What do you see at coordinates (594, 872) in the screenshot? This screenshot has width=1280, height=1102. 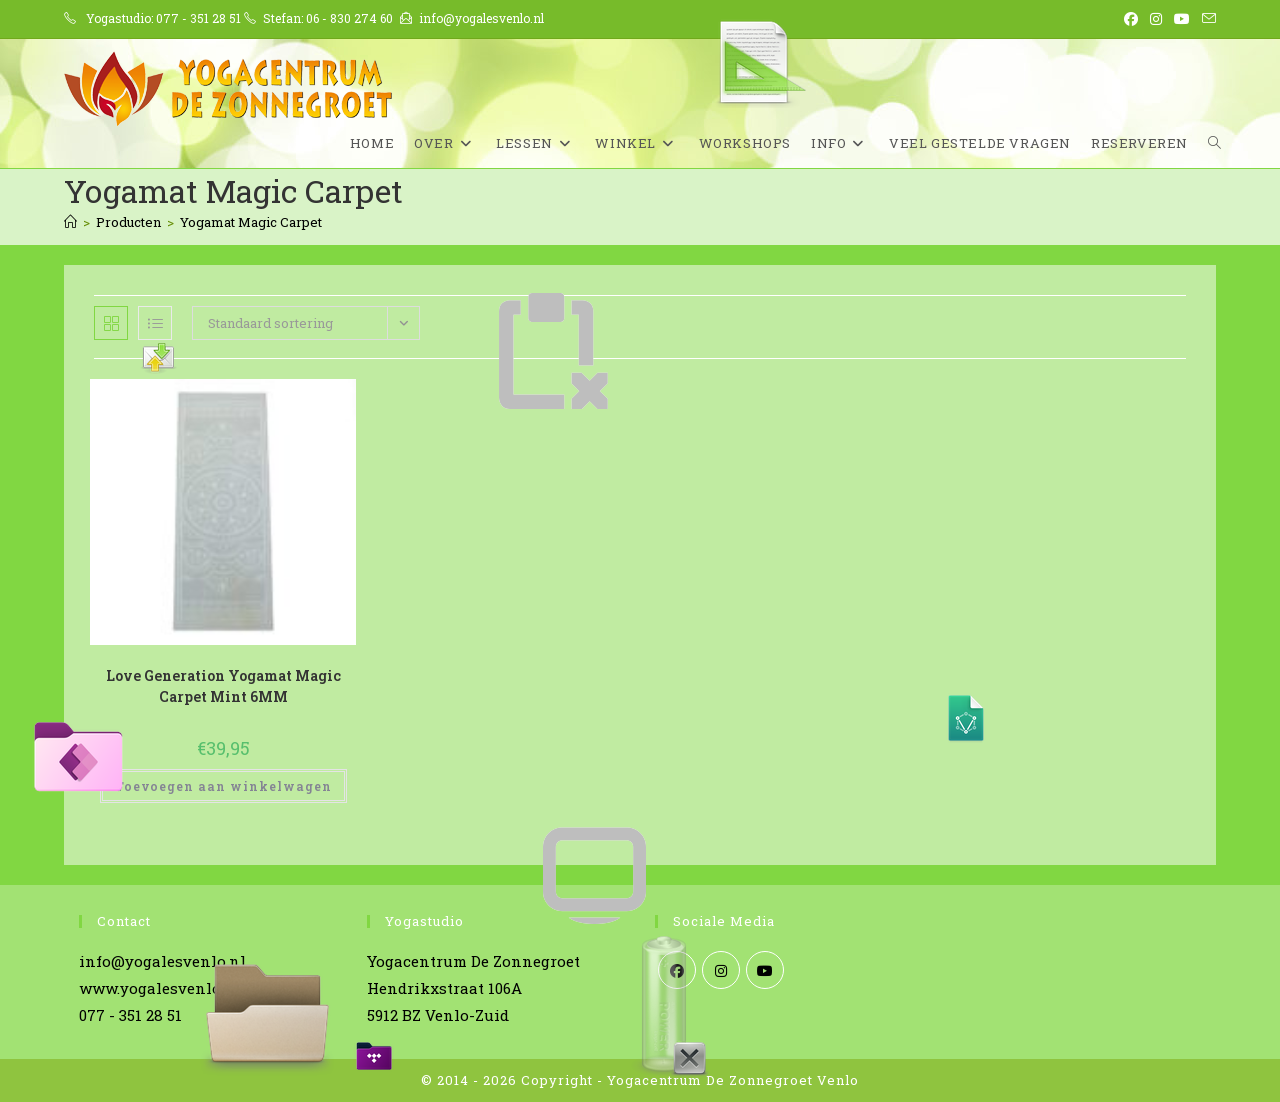 I see `display or monitor settings` at bounding box center [594, 872].